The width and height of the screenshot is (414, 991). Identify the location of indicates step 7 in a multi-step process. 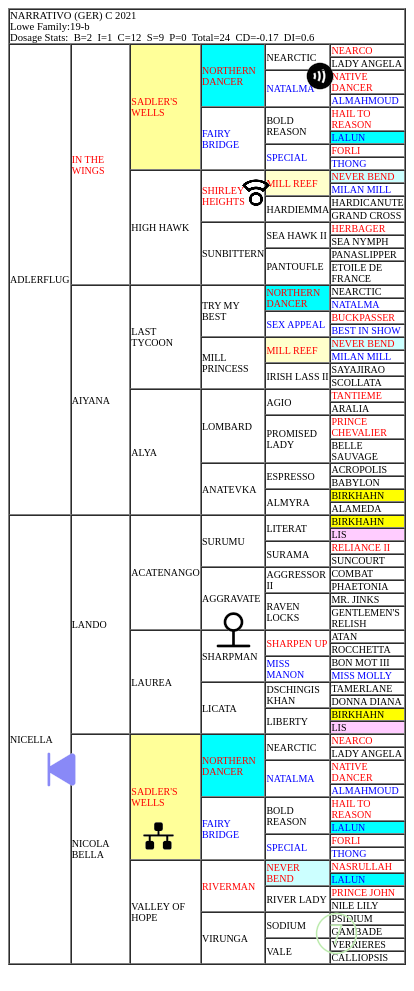
(336, 933).